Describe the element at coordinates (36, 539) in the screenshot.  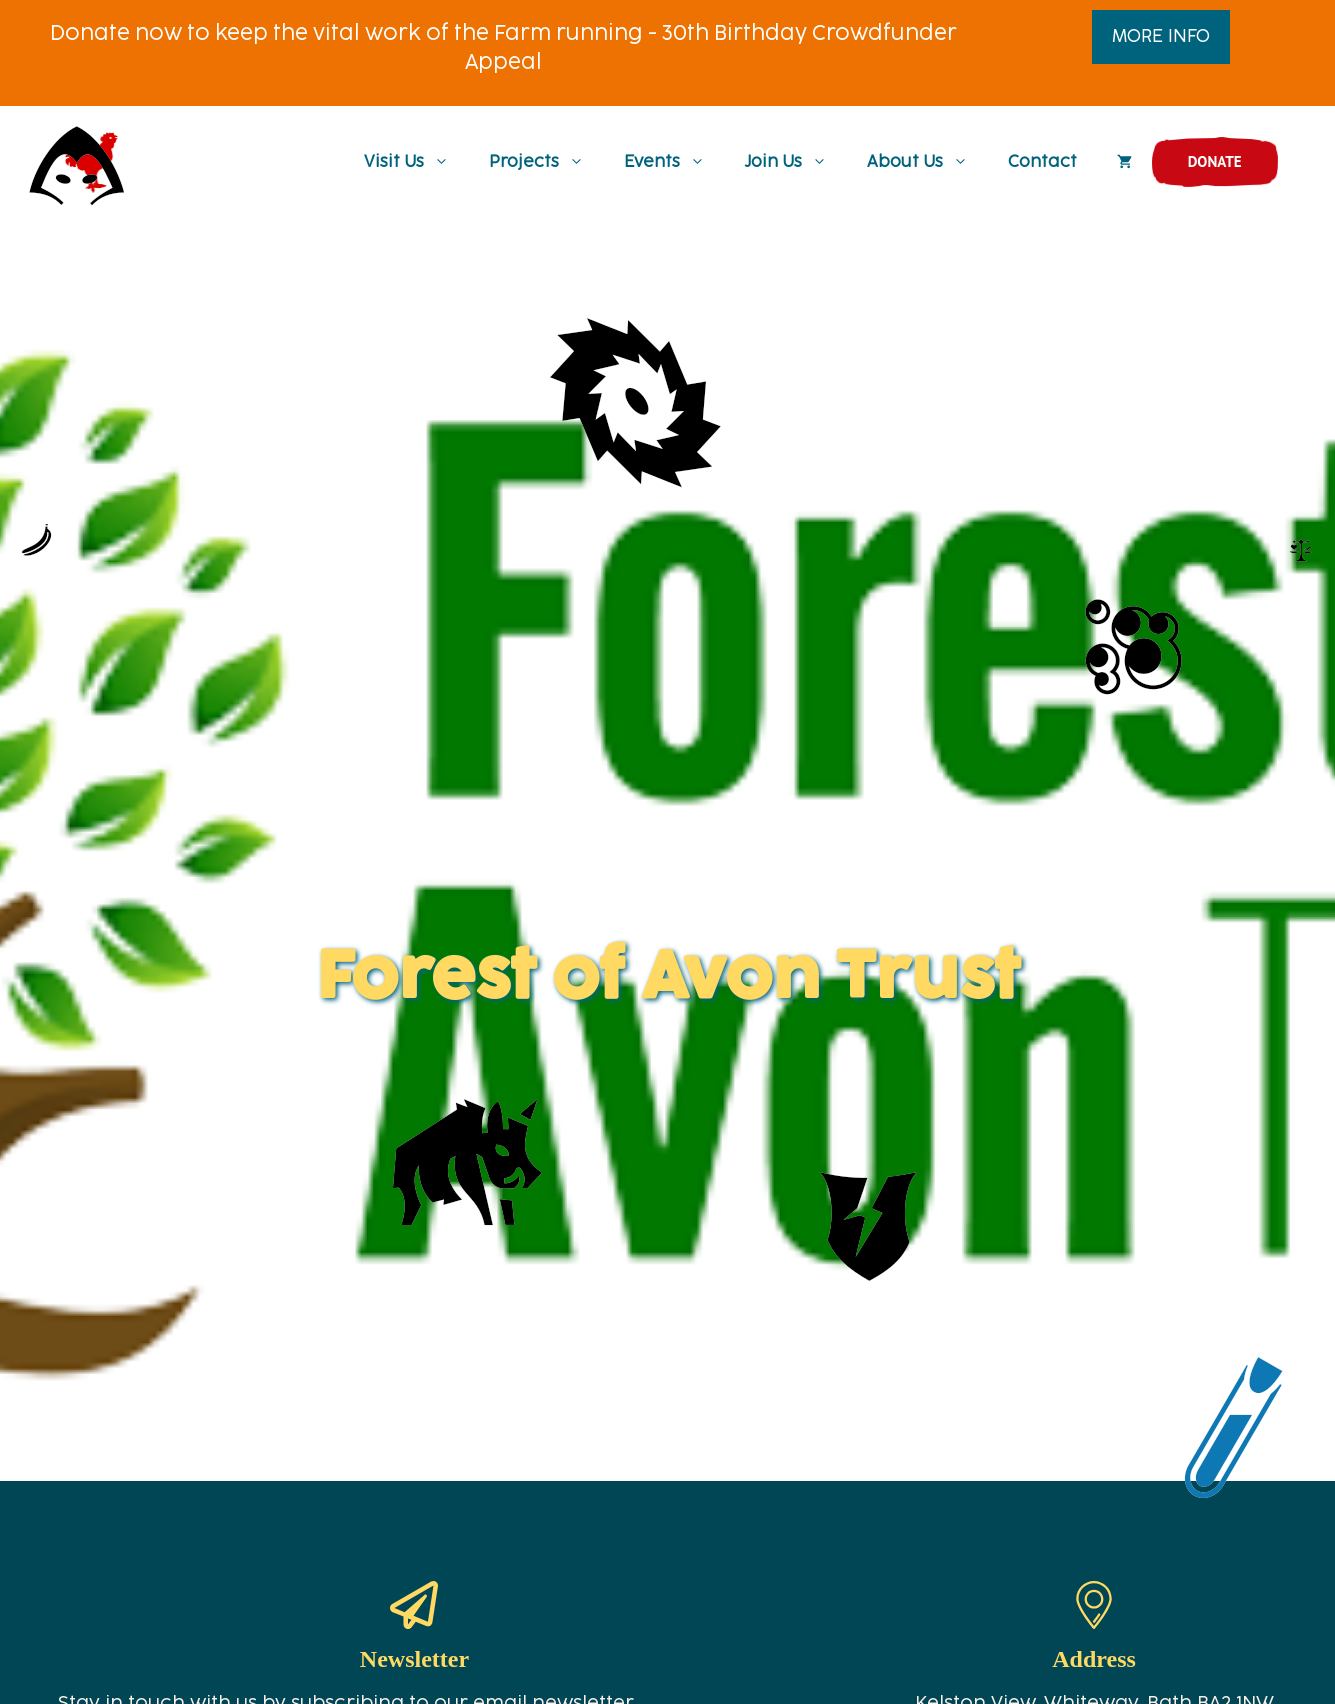
I see `indicates banana or tropical fruit category` at that location.